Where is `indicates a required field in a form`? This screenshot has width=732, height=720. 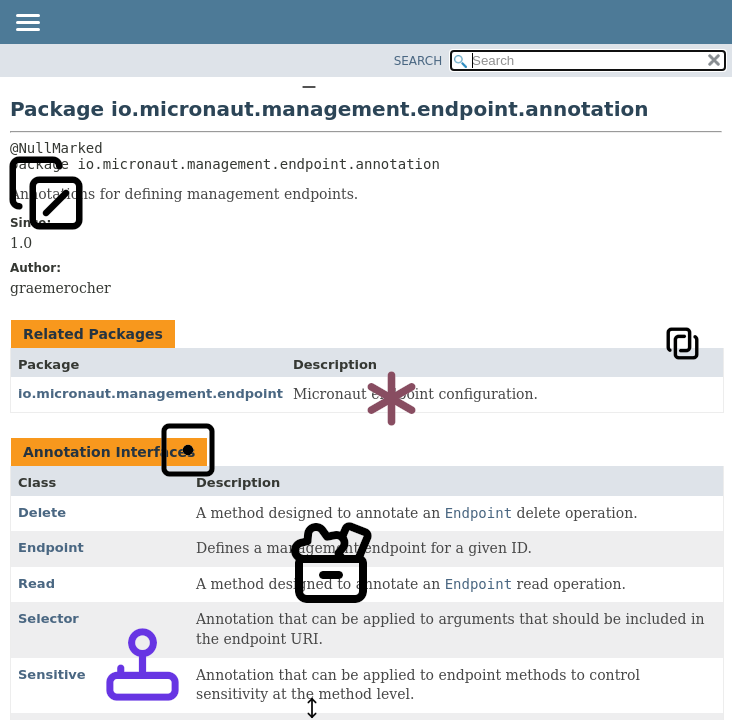
indicates a required field in a form is located at coordinates (391, 398).